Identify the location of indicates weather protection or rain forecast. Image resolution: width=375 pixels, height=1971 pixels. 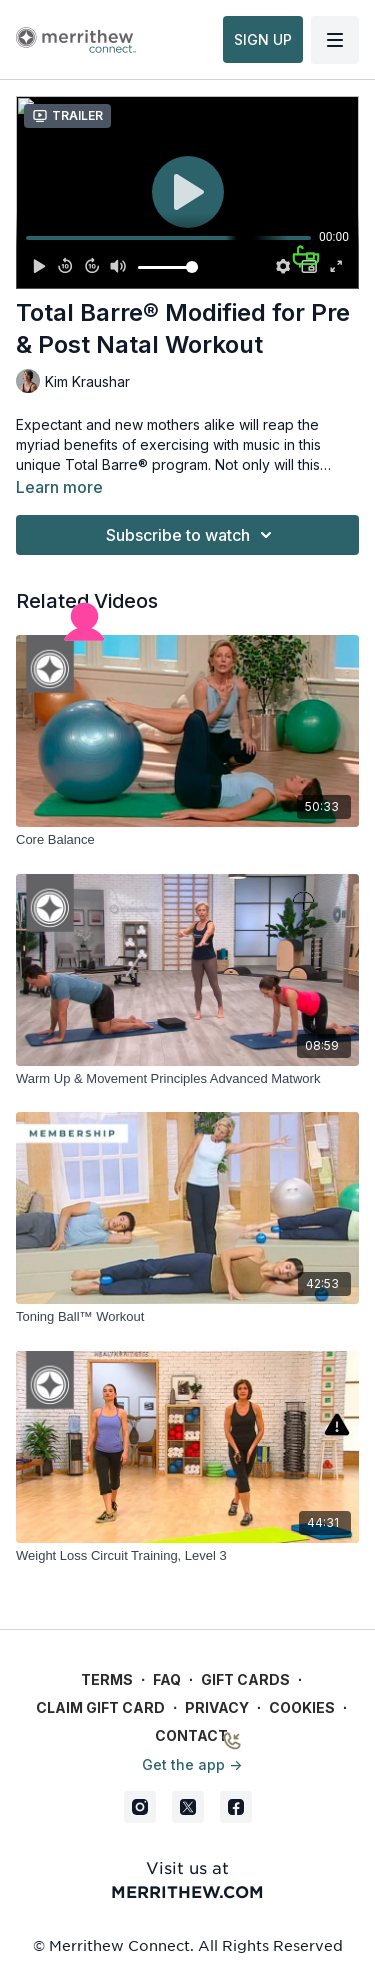
(303, 901).